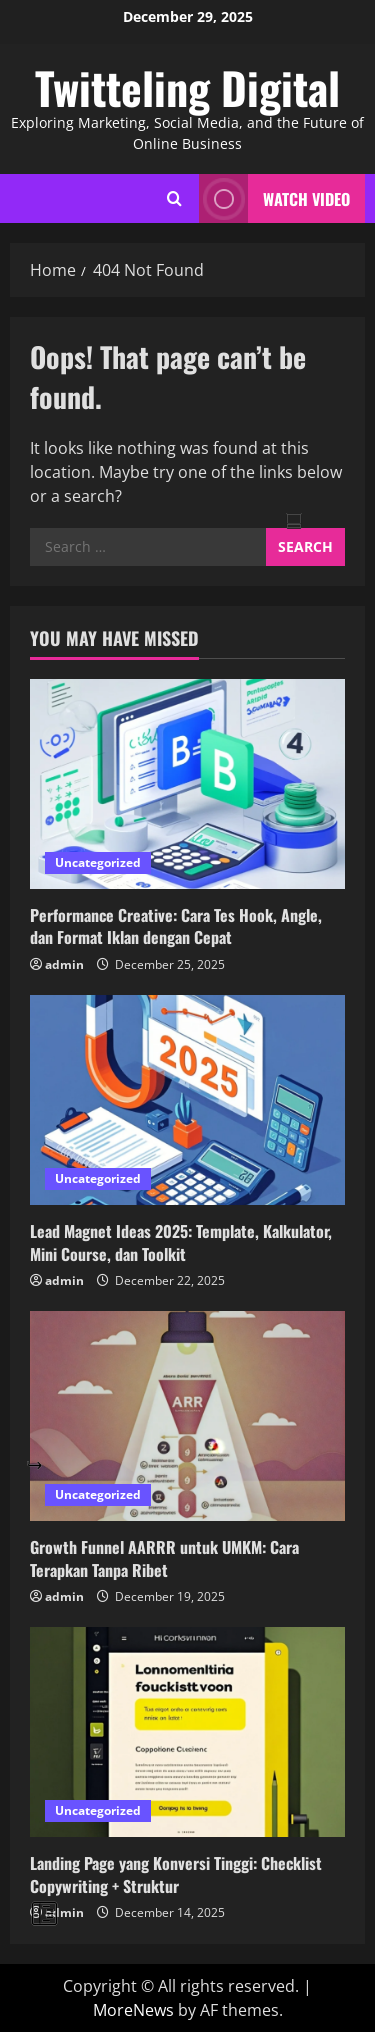 The width and height of the screenshot is (375, 2032). I want to click on indent selected text or code, so click(34, 1465).